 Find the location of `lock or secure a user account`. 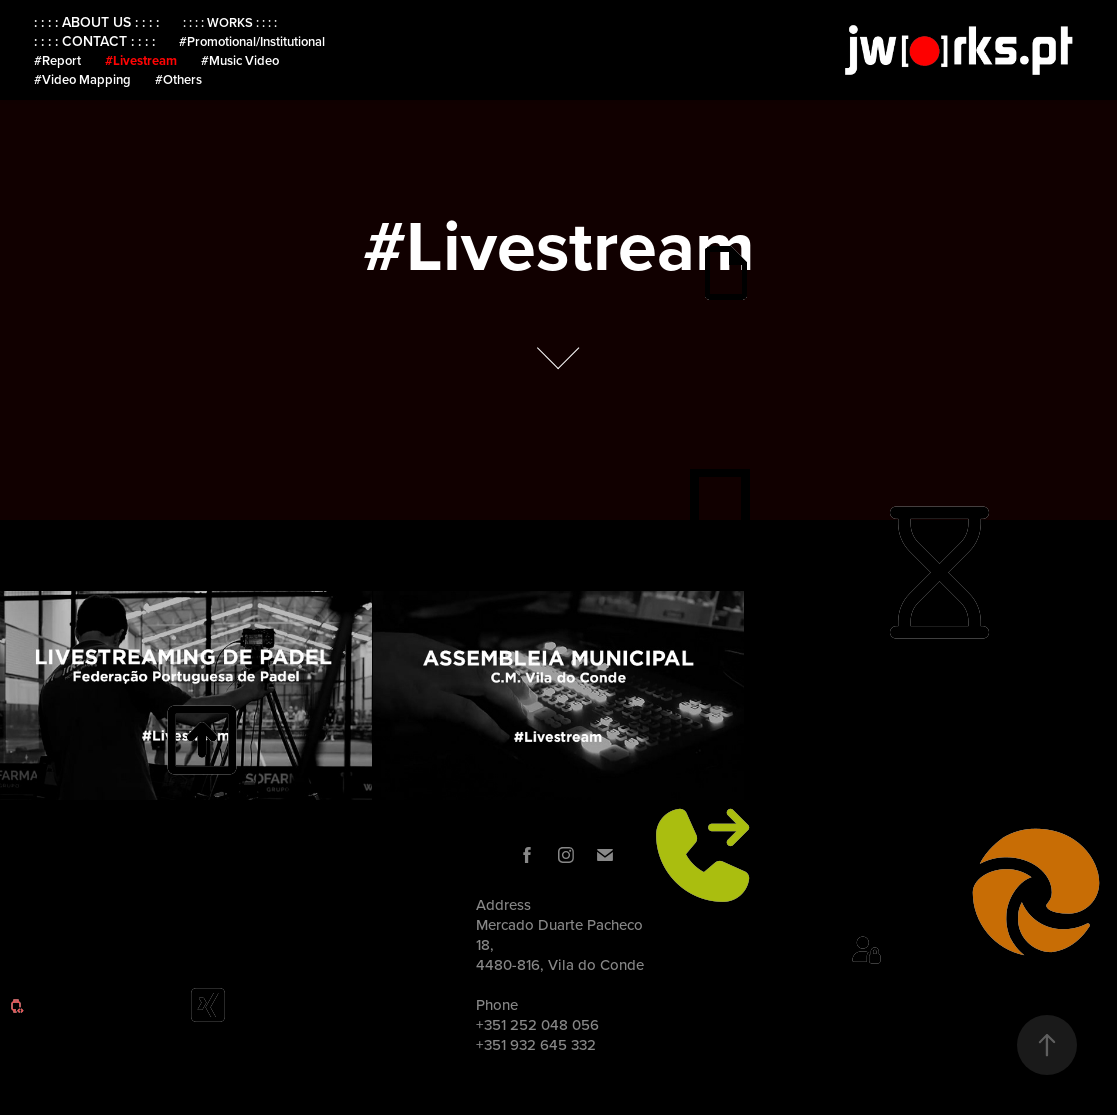

lock or secure a user account is located at coordinates (866, 949).